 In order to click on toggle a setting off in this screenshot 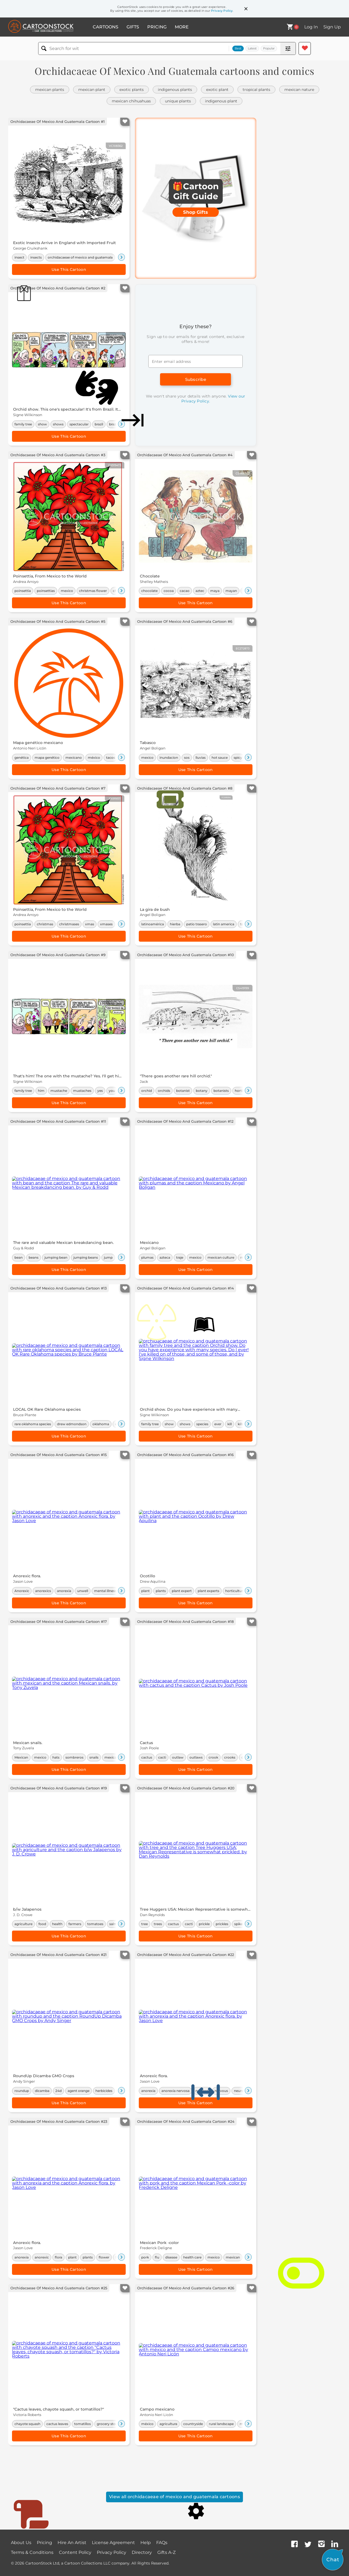, I will do `click(301, 2273)`.